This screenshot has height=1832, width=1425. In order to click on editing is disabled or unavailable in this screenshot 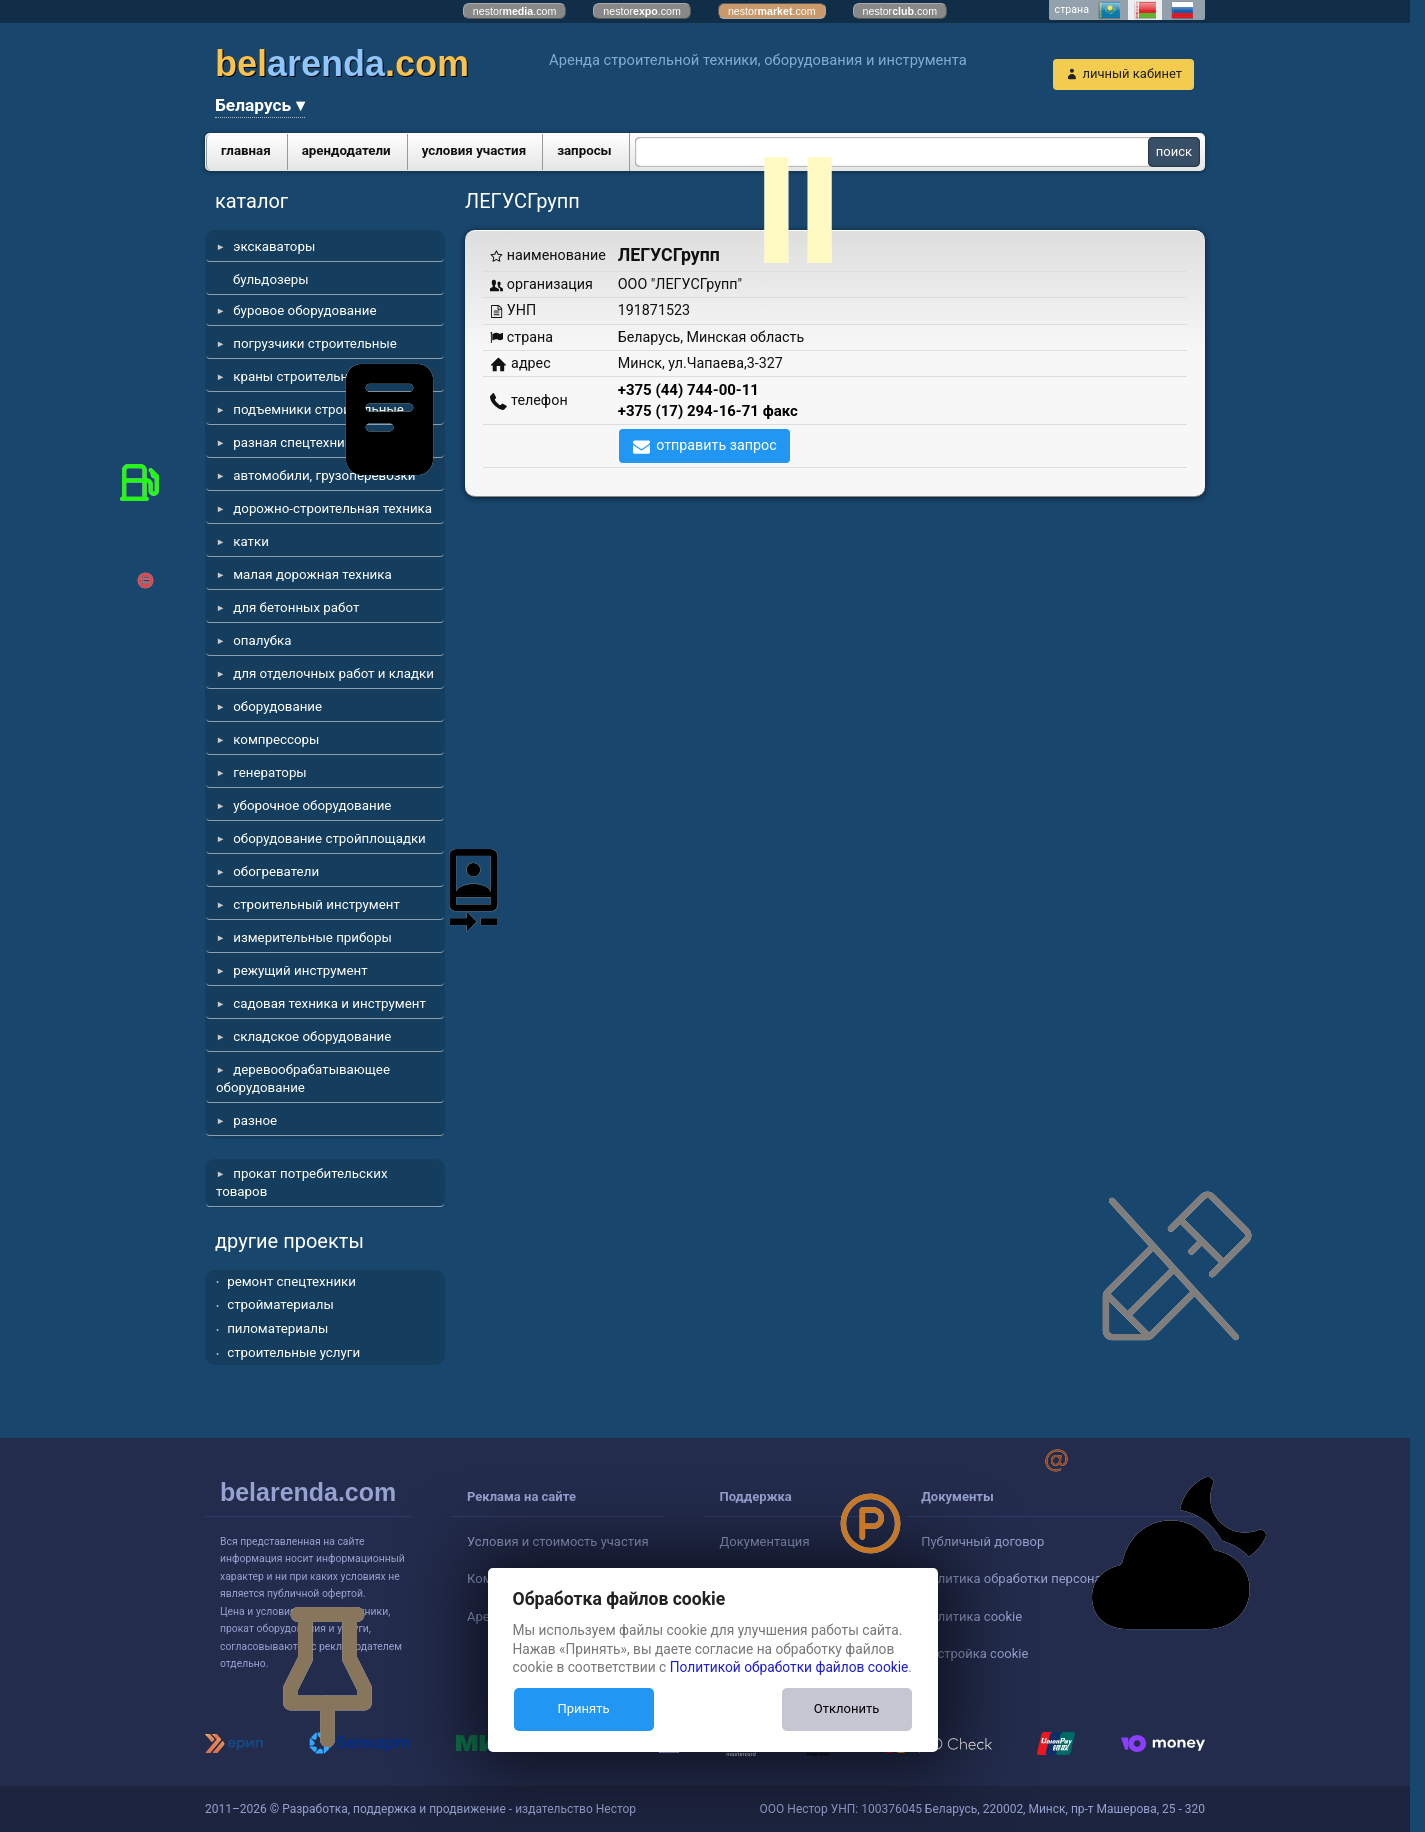, I will do `click(1174, 1269)`.